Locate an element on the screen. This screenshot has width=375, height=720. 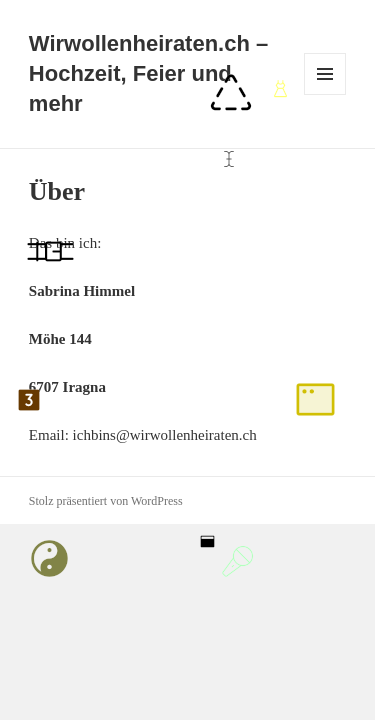
access voice recording or audio input is located at coordinates (237, 562).